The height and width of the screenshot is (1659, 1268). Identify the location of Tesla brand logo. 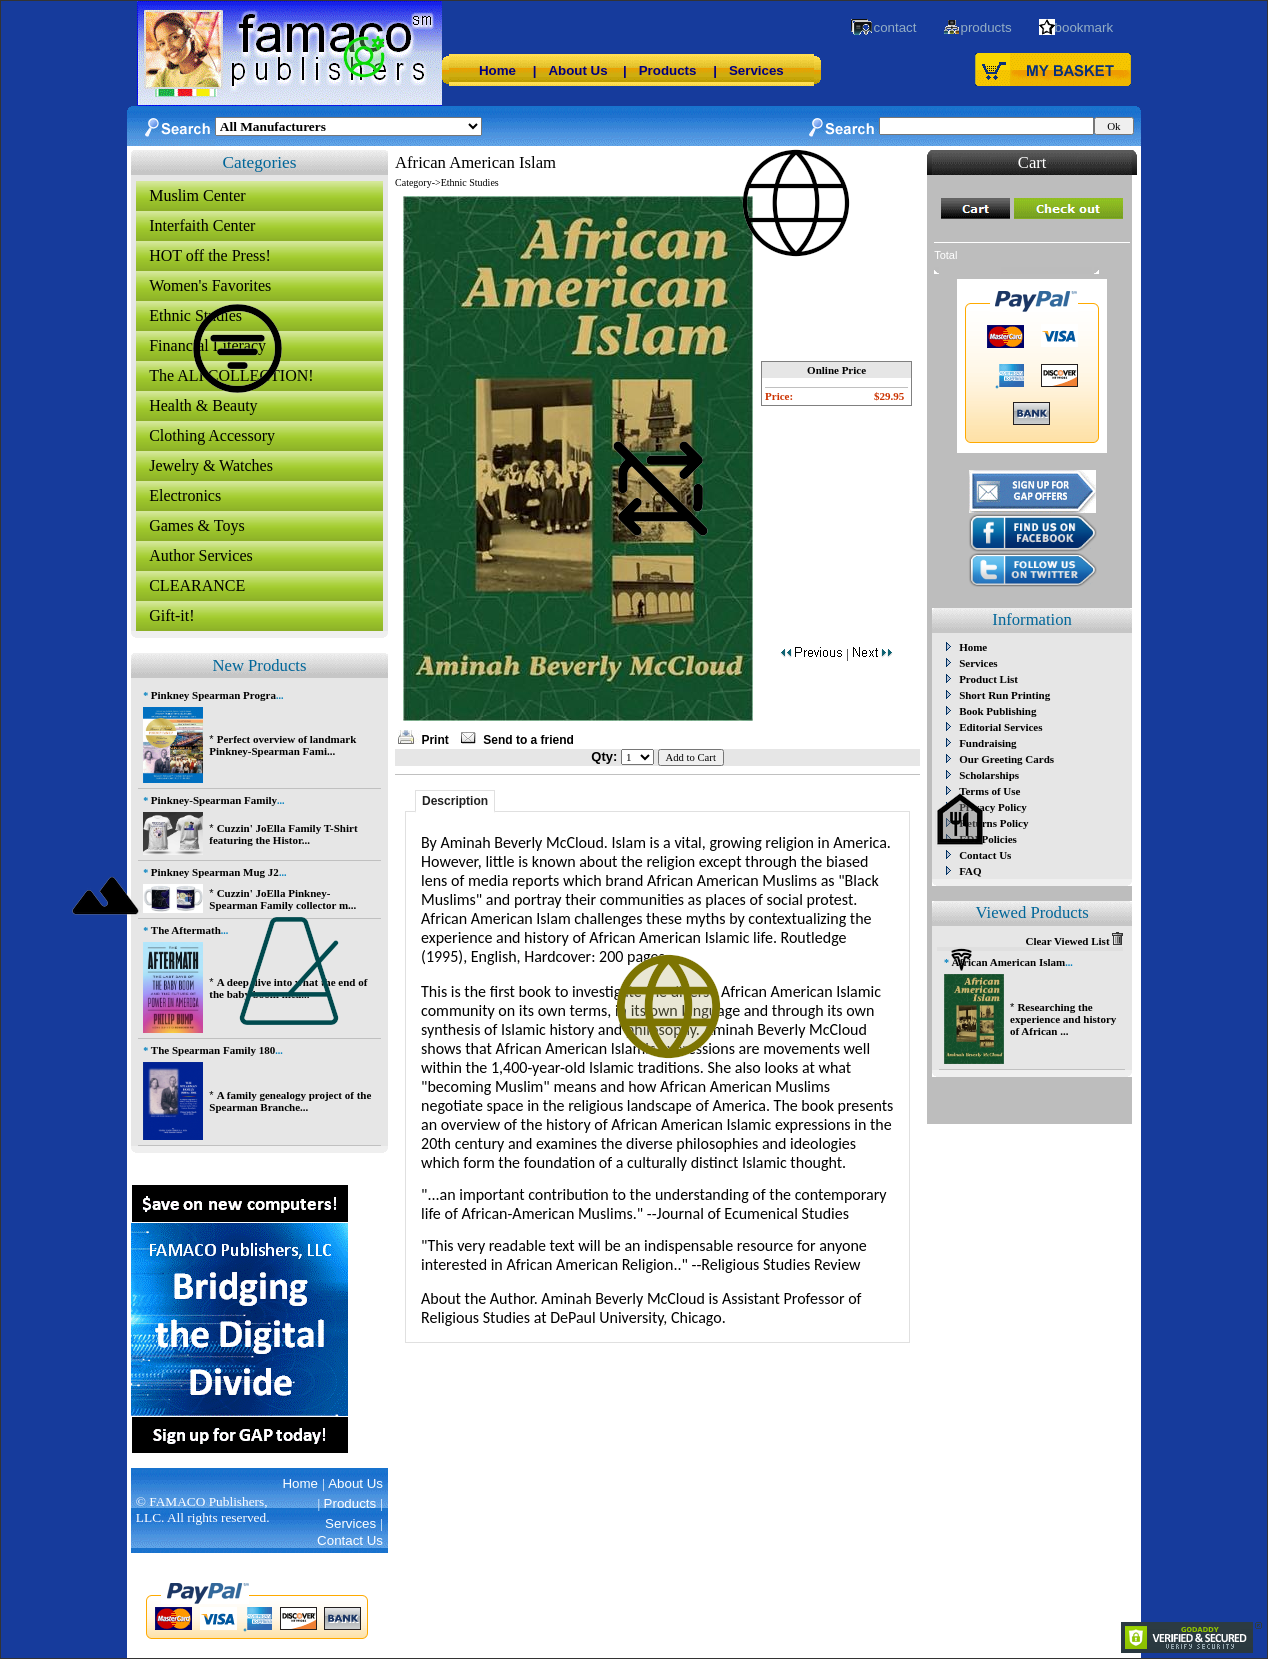
(961, 959).